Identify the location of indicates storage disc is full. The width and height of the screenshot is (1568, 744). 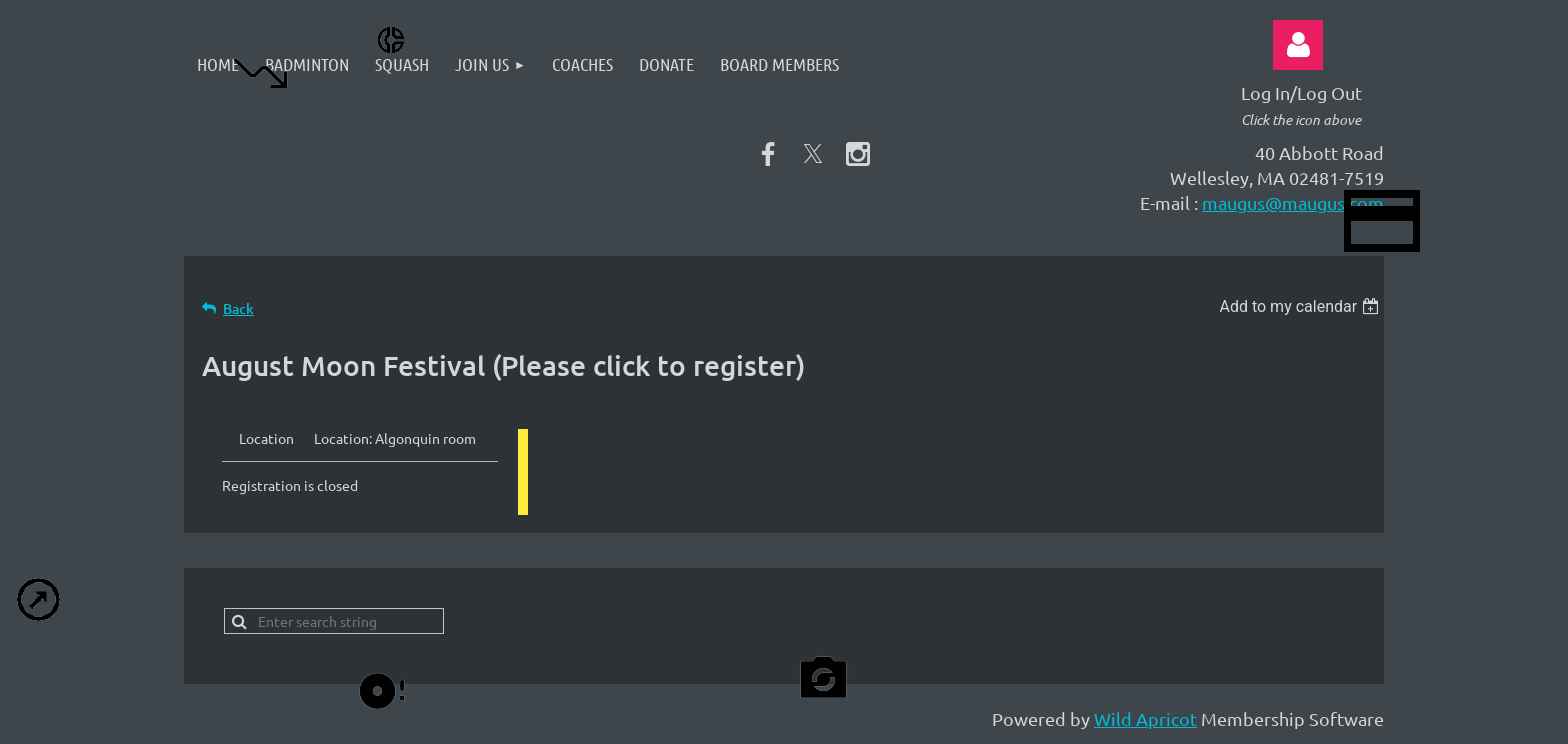
(382, 691).